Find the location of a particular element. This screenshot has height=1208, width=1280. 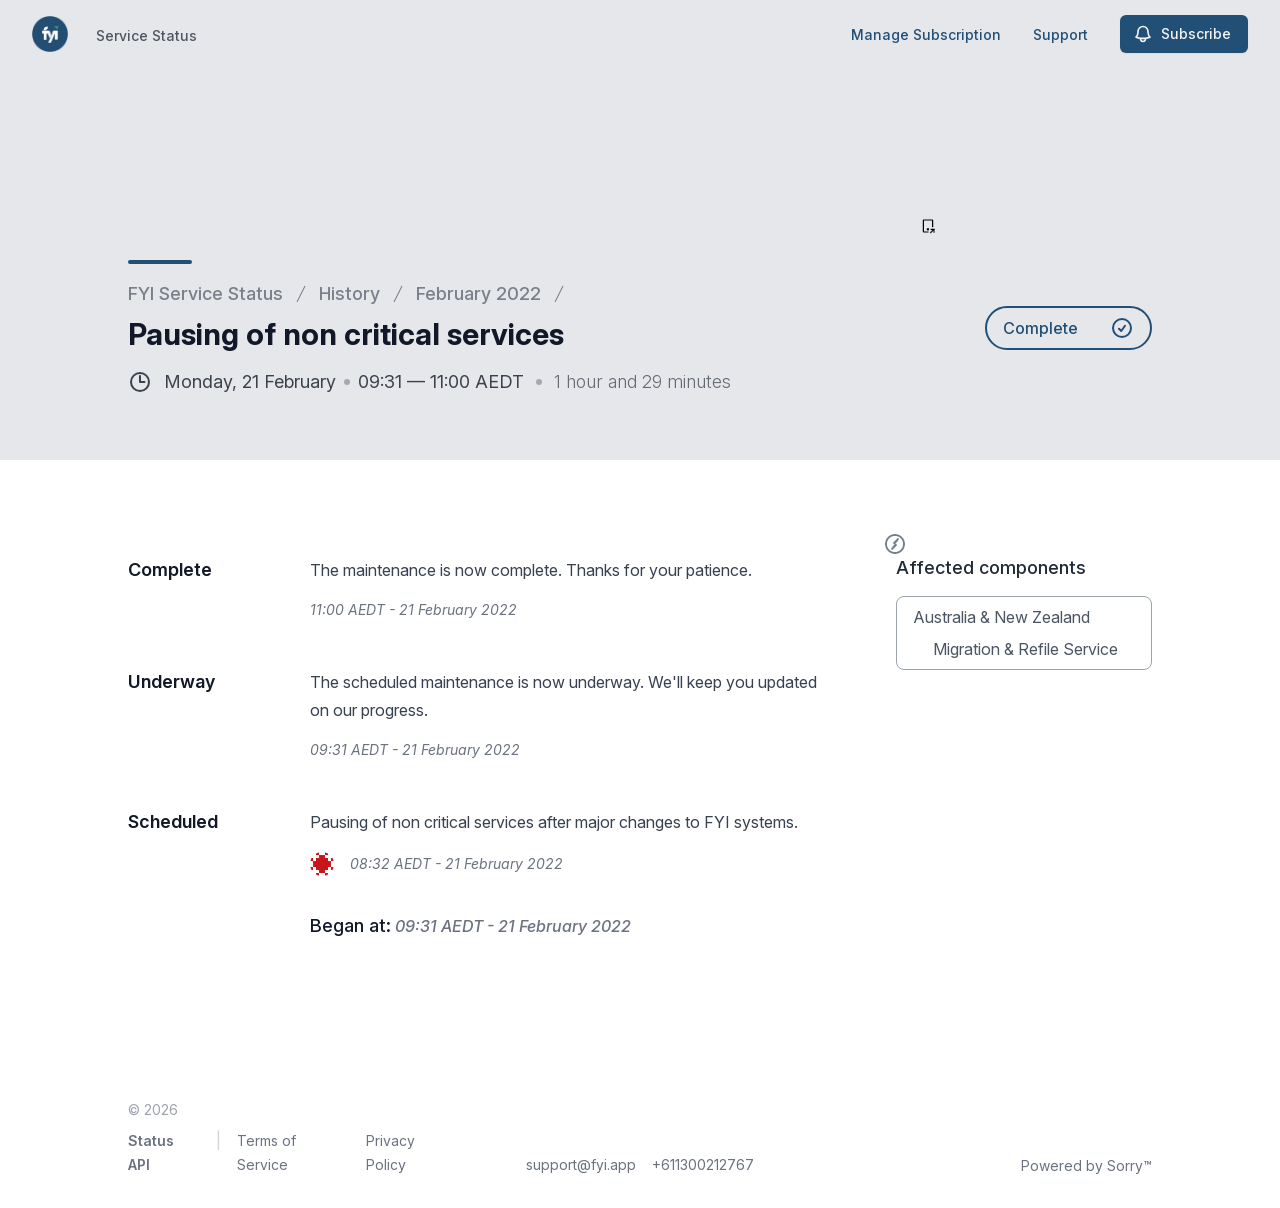

share content from tablet to another device is located at coordinates (928, 226).